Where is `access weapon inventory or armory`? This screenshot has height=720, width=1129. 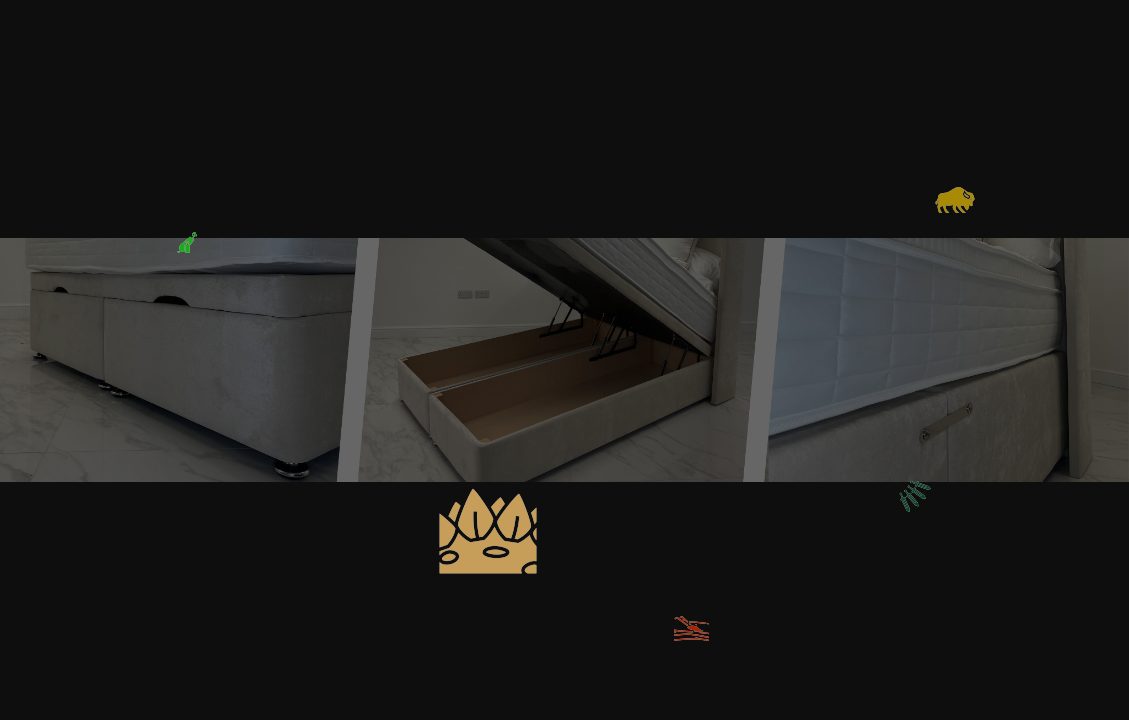 access weapon inventory or armory is located at coordinates (915, 496).